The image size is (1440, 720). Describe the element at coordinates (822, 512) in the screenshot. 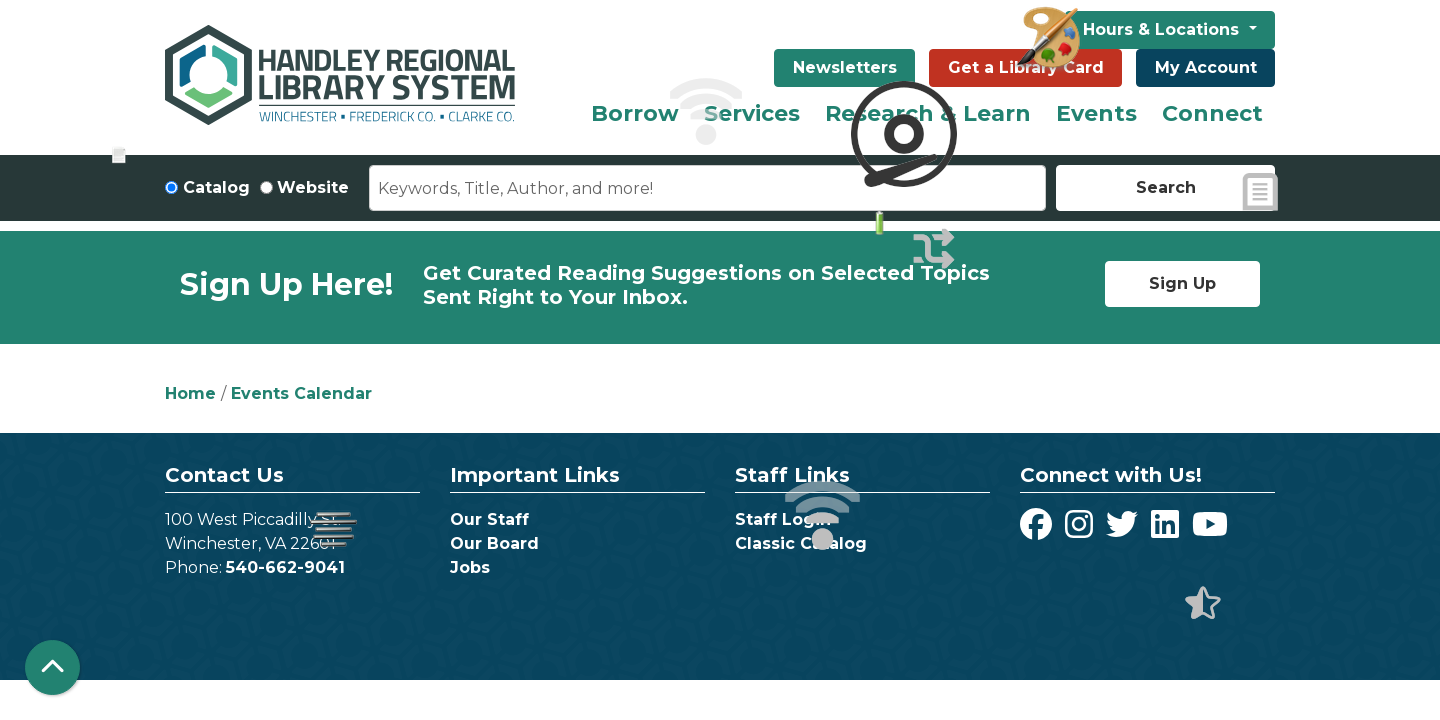

I see `indicates moderate wireless signal strength` at that location.